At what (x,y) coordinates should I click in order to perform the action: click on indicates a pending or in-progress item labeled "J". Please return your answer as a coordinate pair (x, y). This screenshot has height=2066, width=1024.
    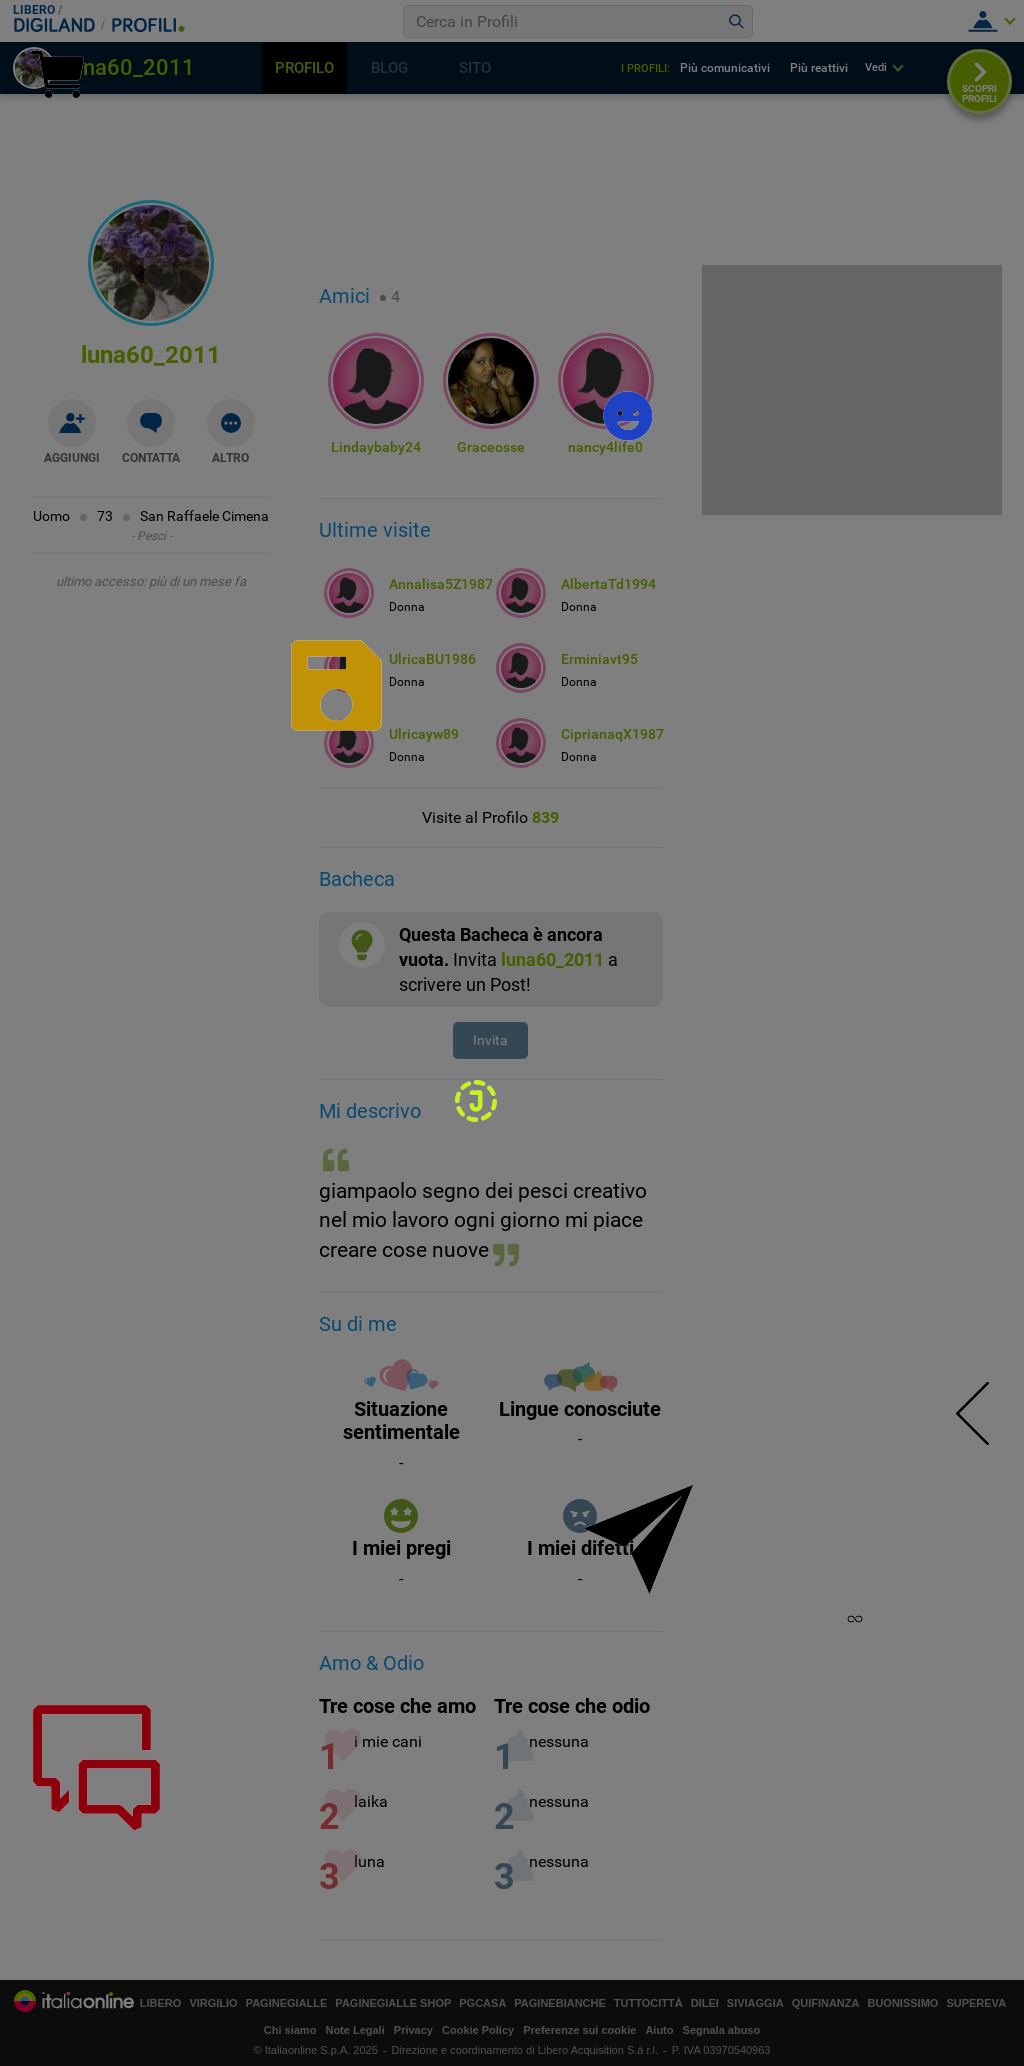
    Looking at the image, I should click on (476, 1101).